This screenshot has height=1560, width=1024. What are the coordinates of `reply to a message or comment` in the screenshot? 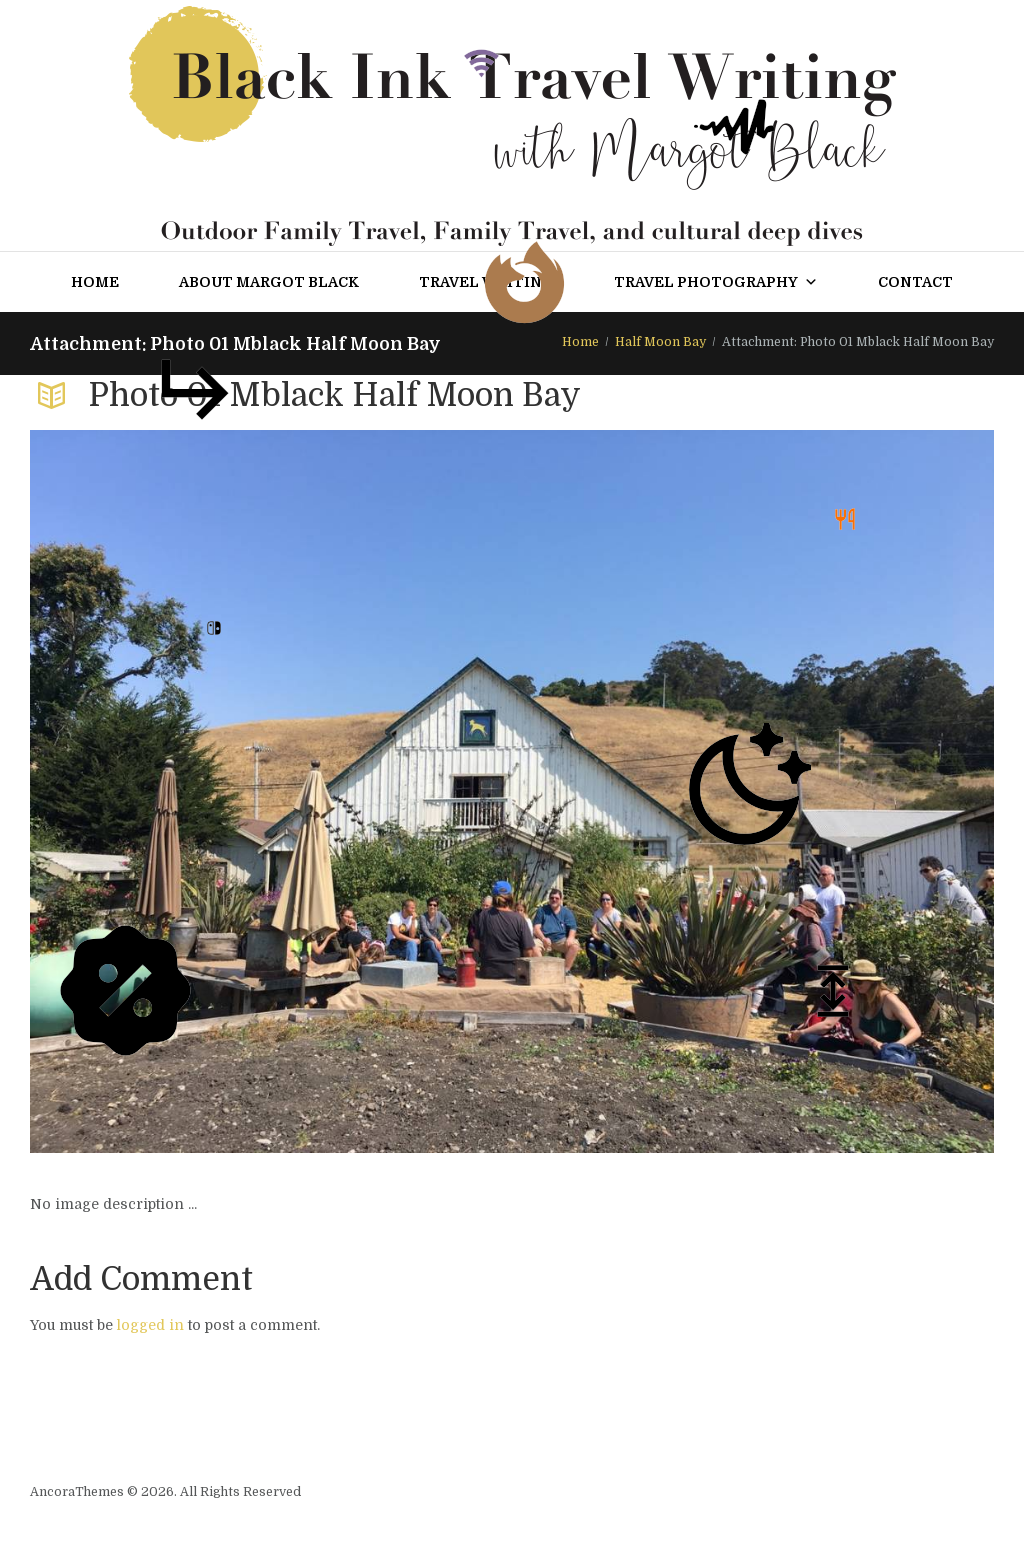 It's located at (191, 389).